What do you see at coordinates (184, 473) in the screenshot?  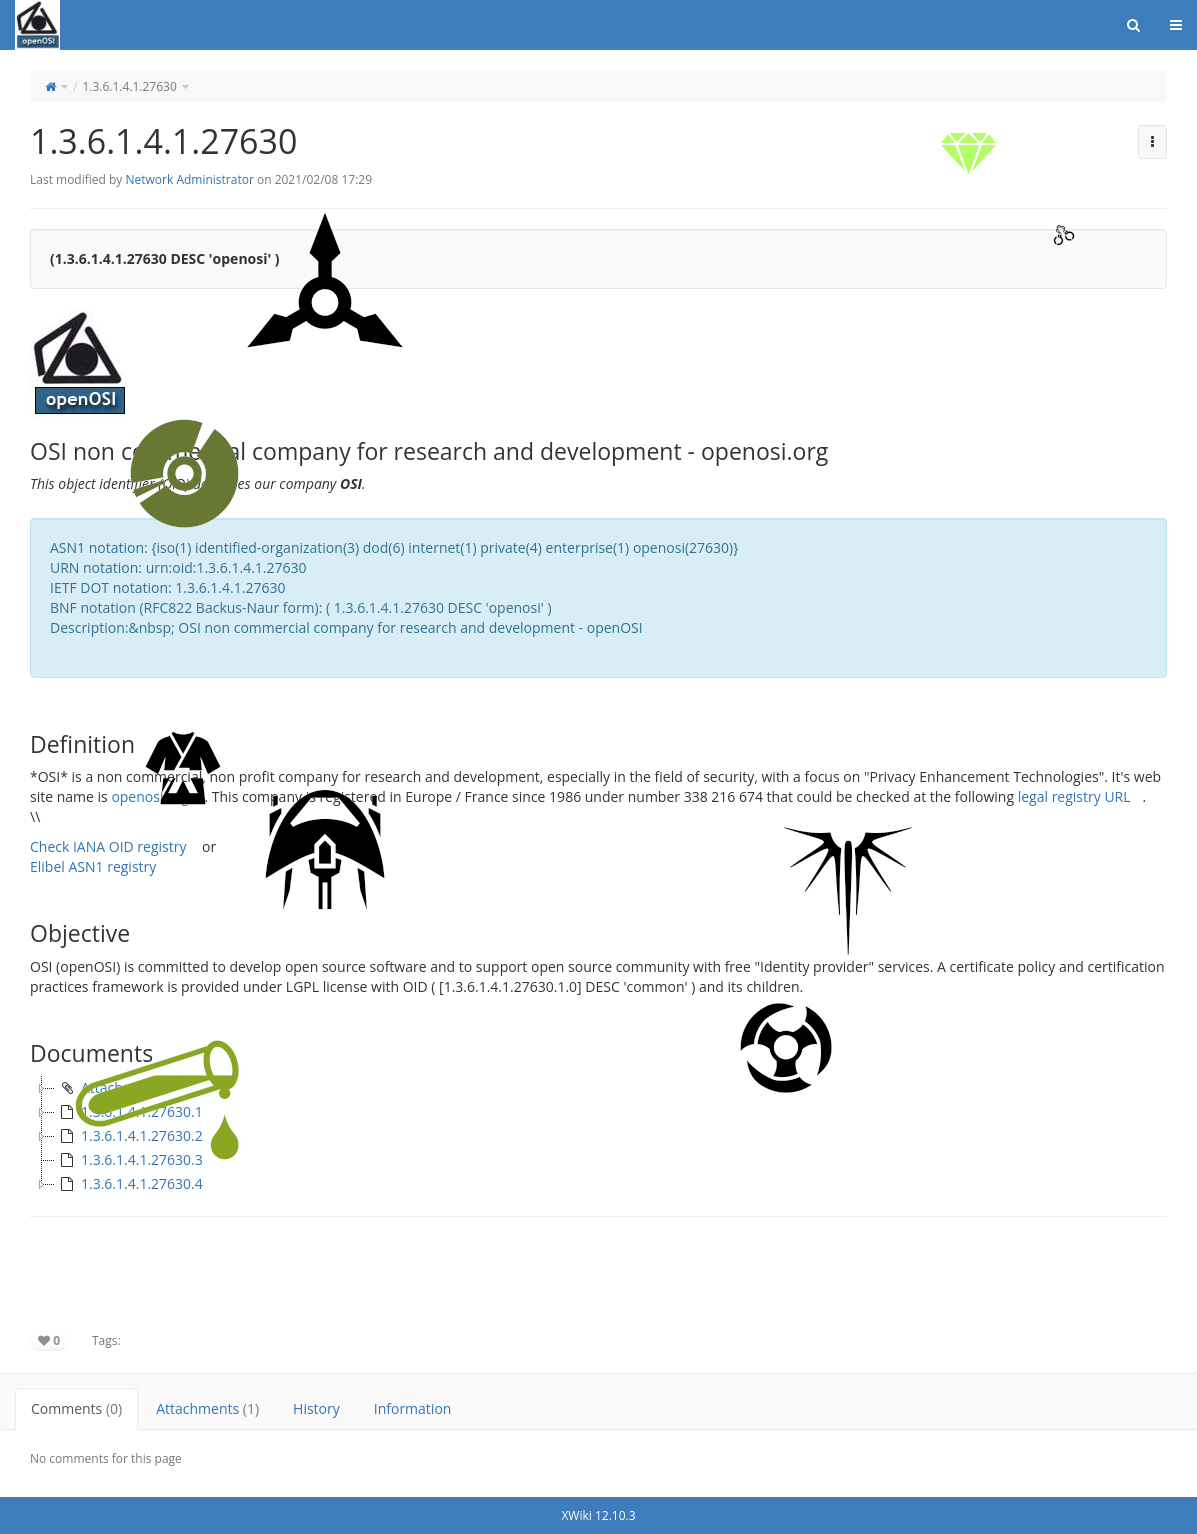 I see `access music or audio files` at bounding box center [184, 473].